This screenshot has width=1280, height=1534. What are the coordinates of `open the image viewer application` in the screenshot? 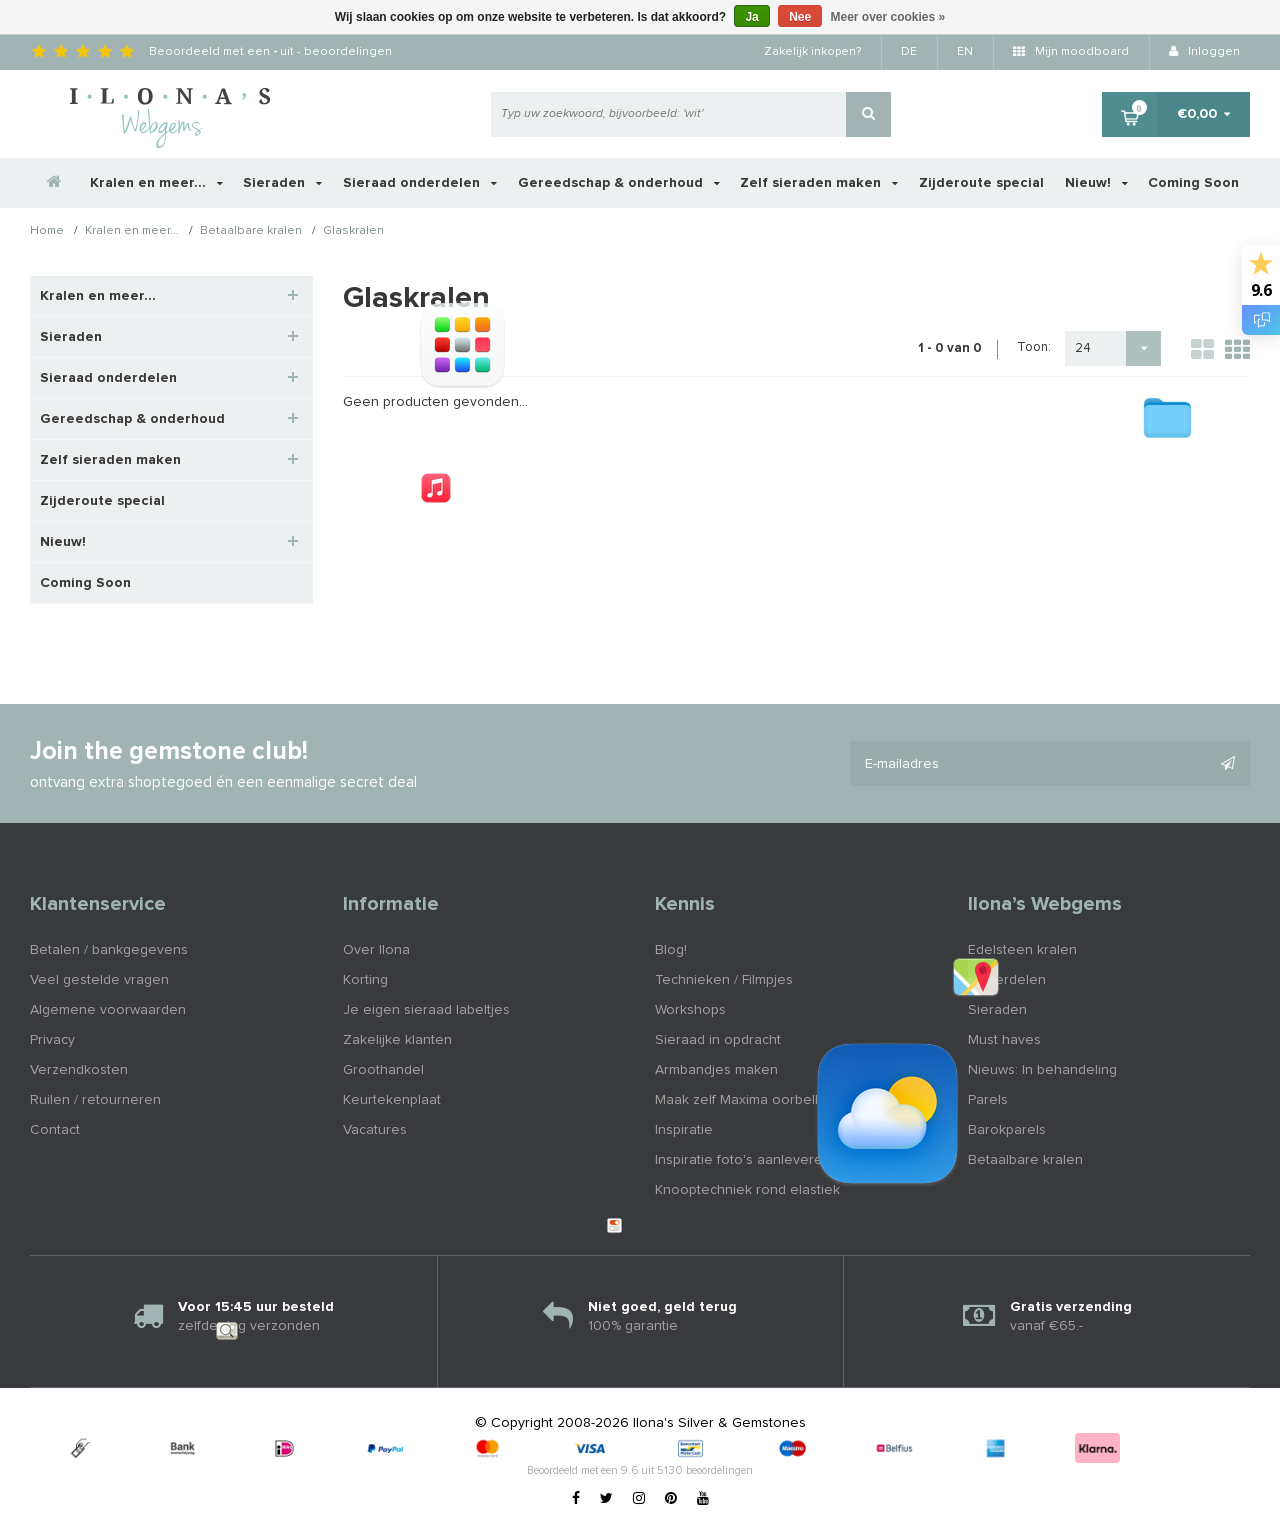 It's located at (227, 1331).